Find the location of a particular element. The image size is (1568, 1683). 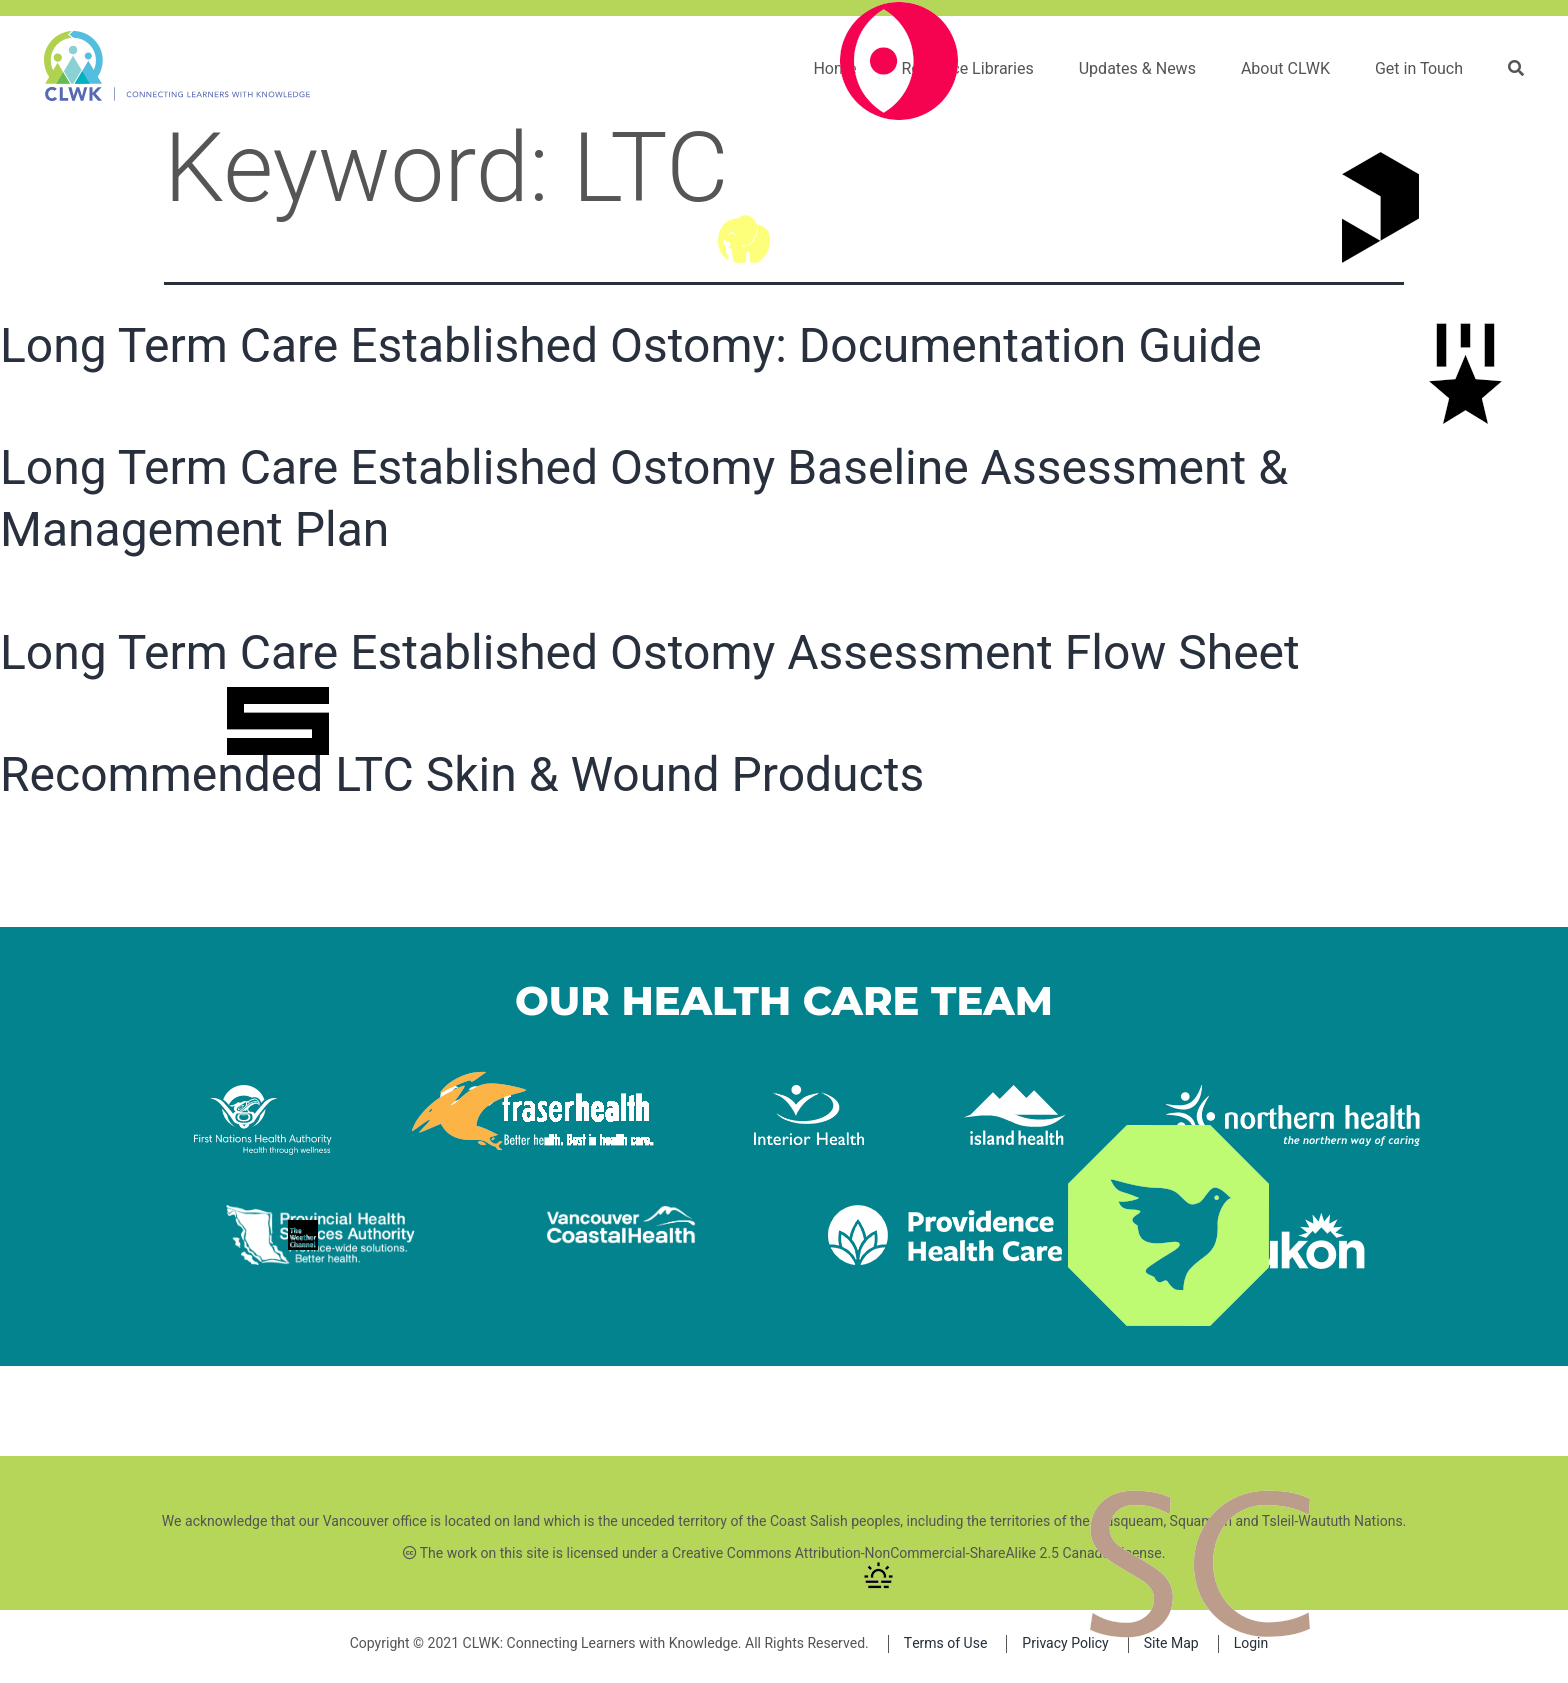

open laragon local development environment is located at coordinates (744, 239).